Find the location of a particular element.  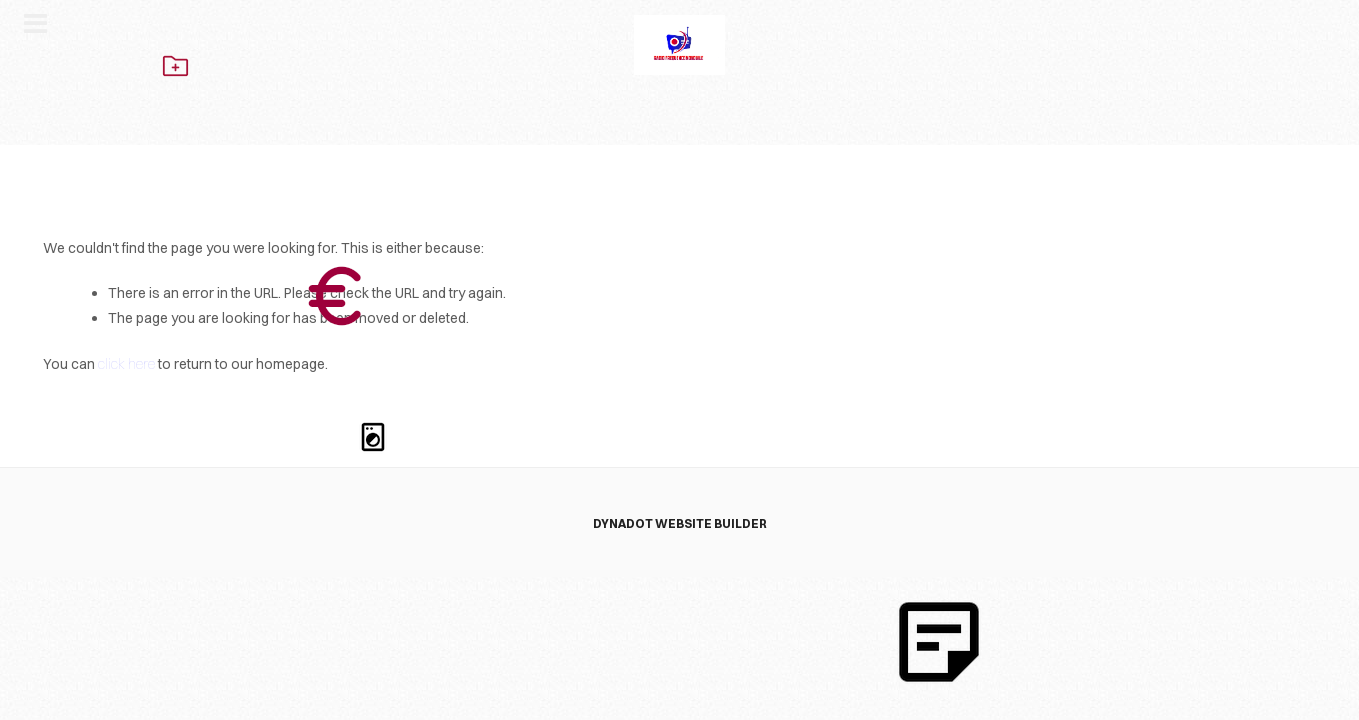

create a new note is located at coordinates (939, 642).